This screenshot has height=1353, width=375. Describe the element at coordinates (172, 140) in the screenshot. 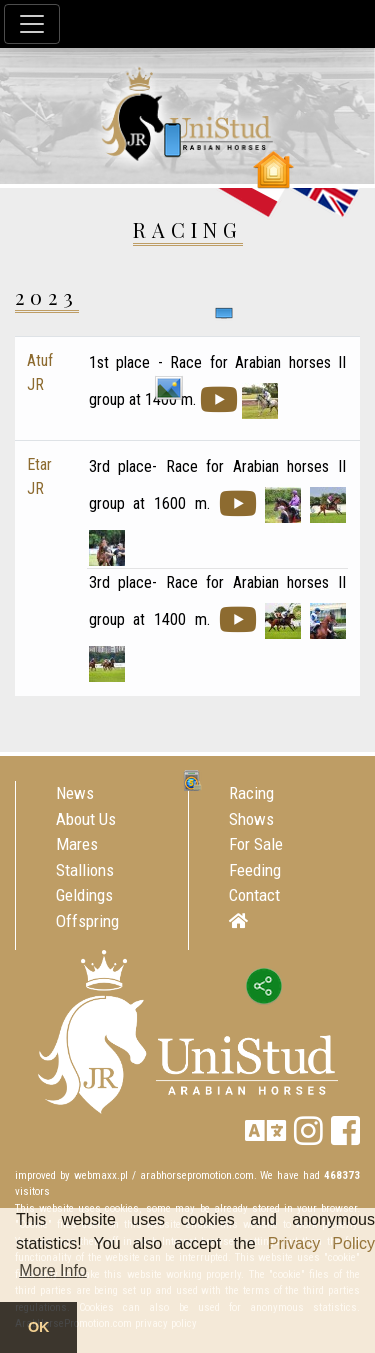

I see `iPhone 11 or 12 device icon` at that location.